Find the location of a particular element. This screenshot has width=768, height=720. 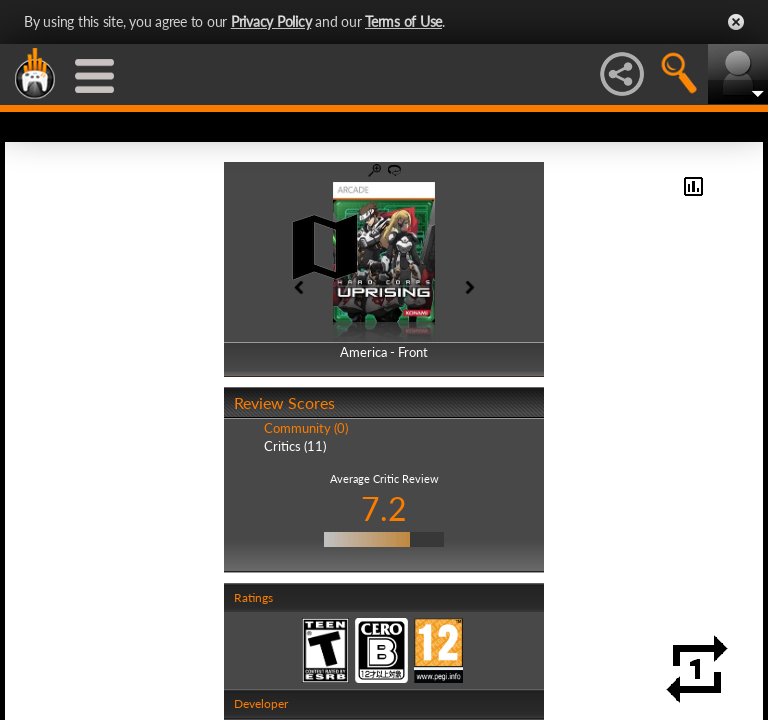

insert a chart or graph into the document is located at coordinates (693, 186).